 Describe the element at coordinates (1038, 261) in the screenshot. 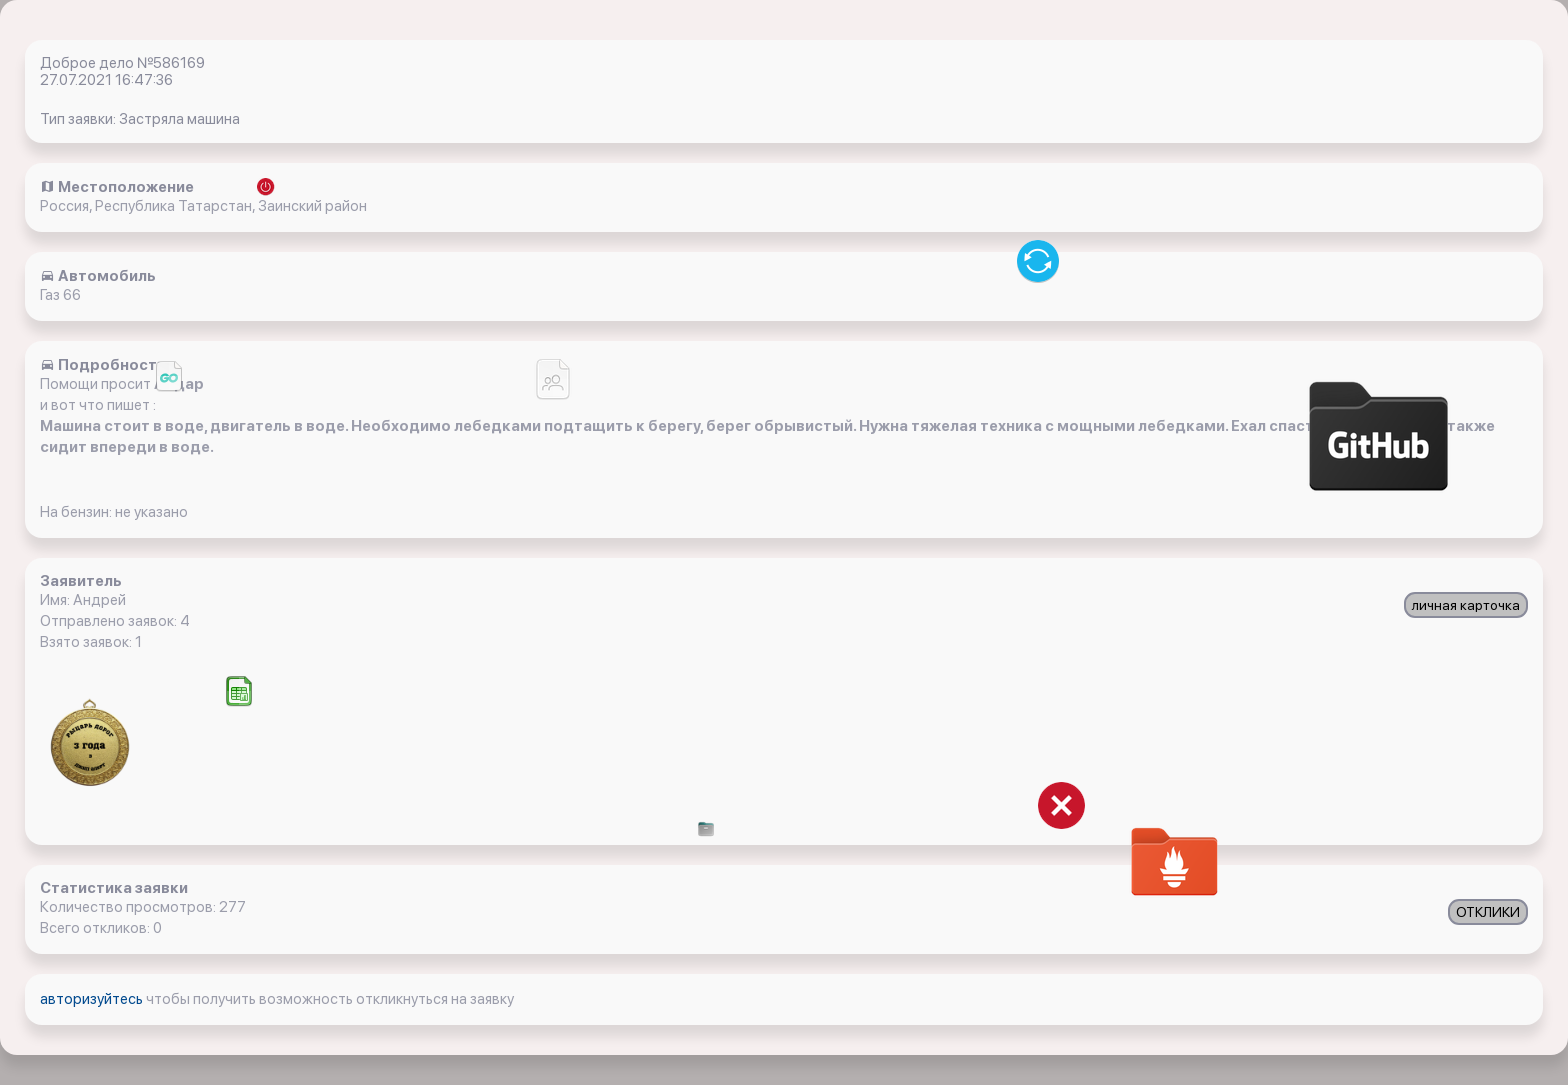

I see `dropbox is currently syncing files` at that location.